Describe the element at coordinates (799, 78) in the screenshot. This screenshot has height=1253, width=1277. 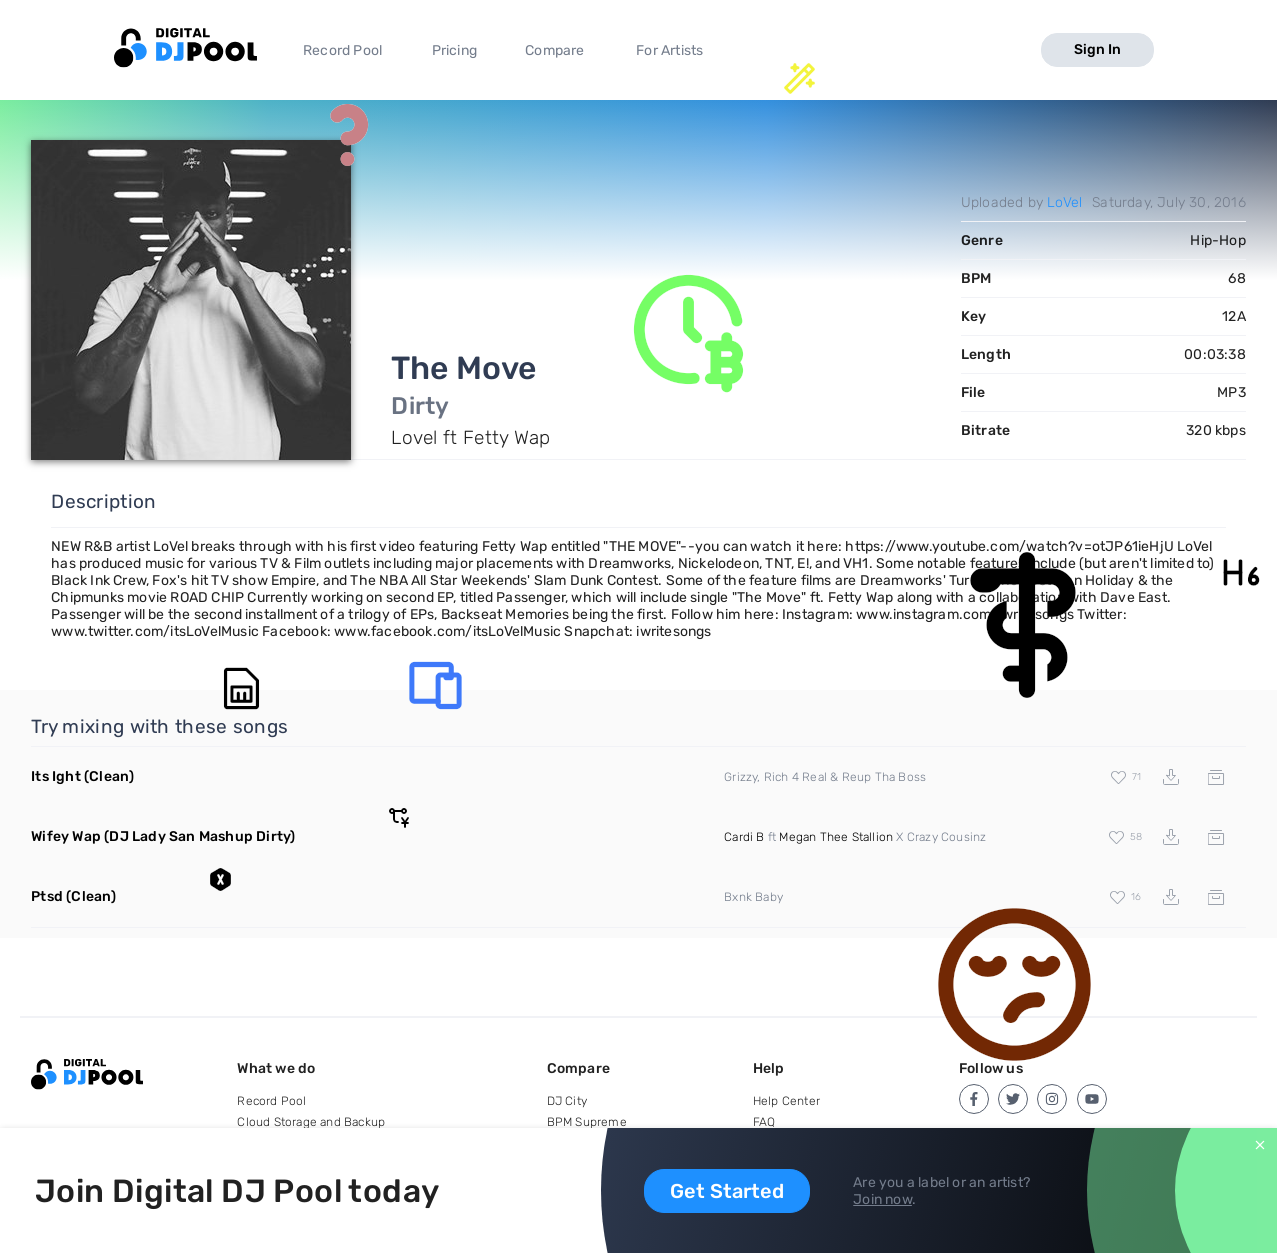
I see `apply magic or auto-enhance effects` at that location.